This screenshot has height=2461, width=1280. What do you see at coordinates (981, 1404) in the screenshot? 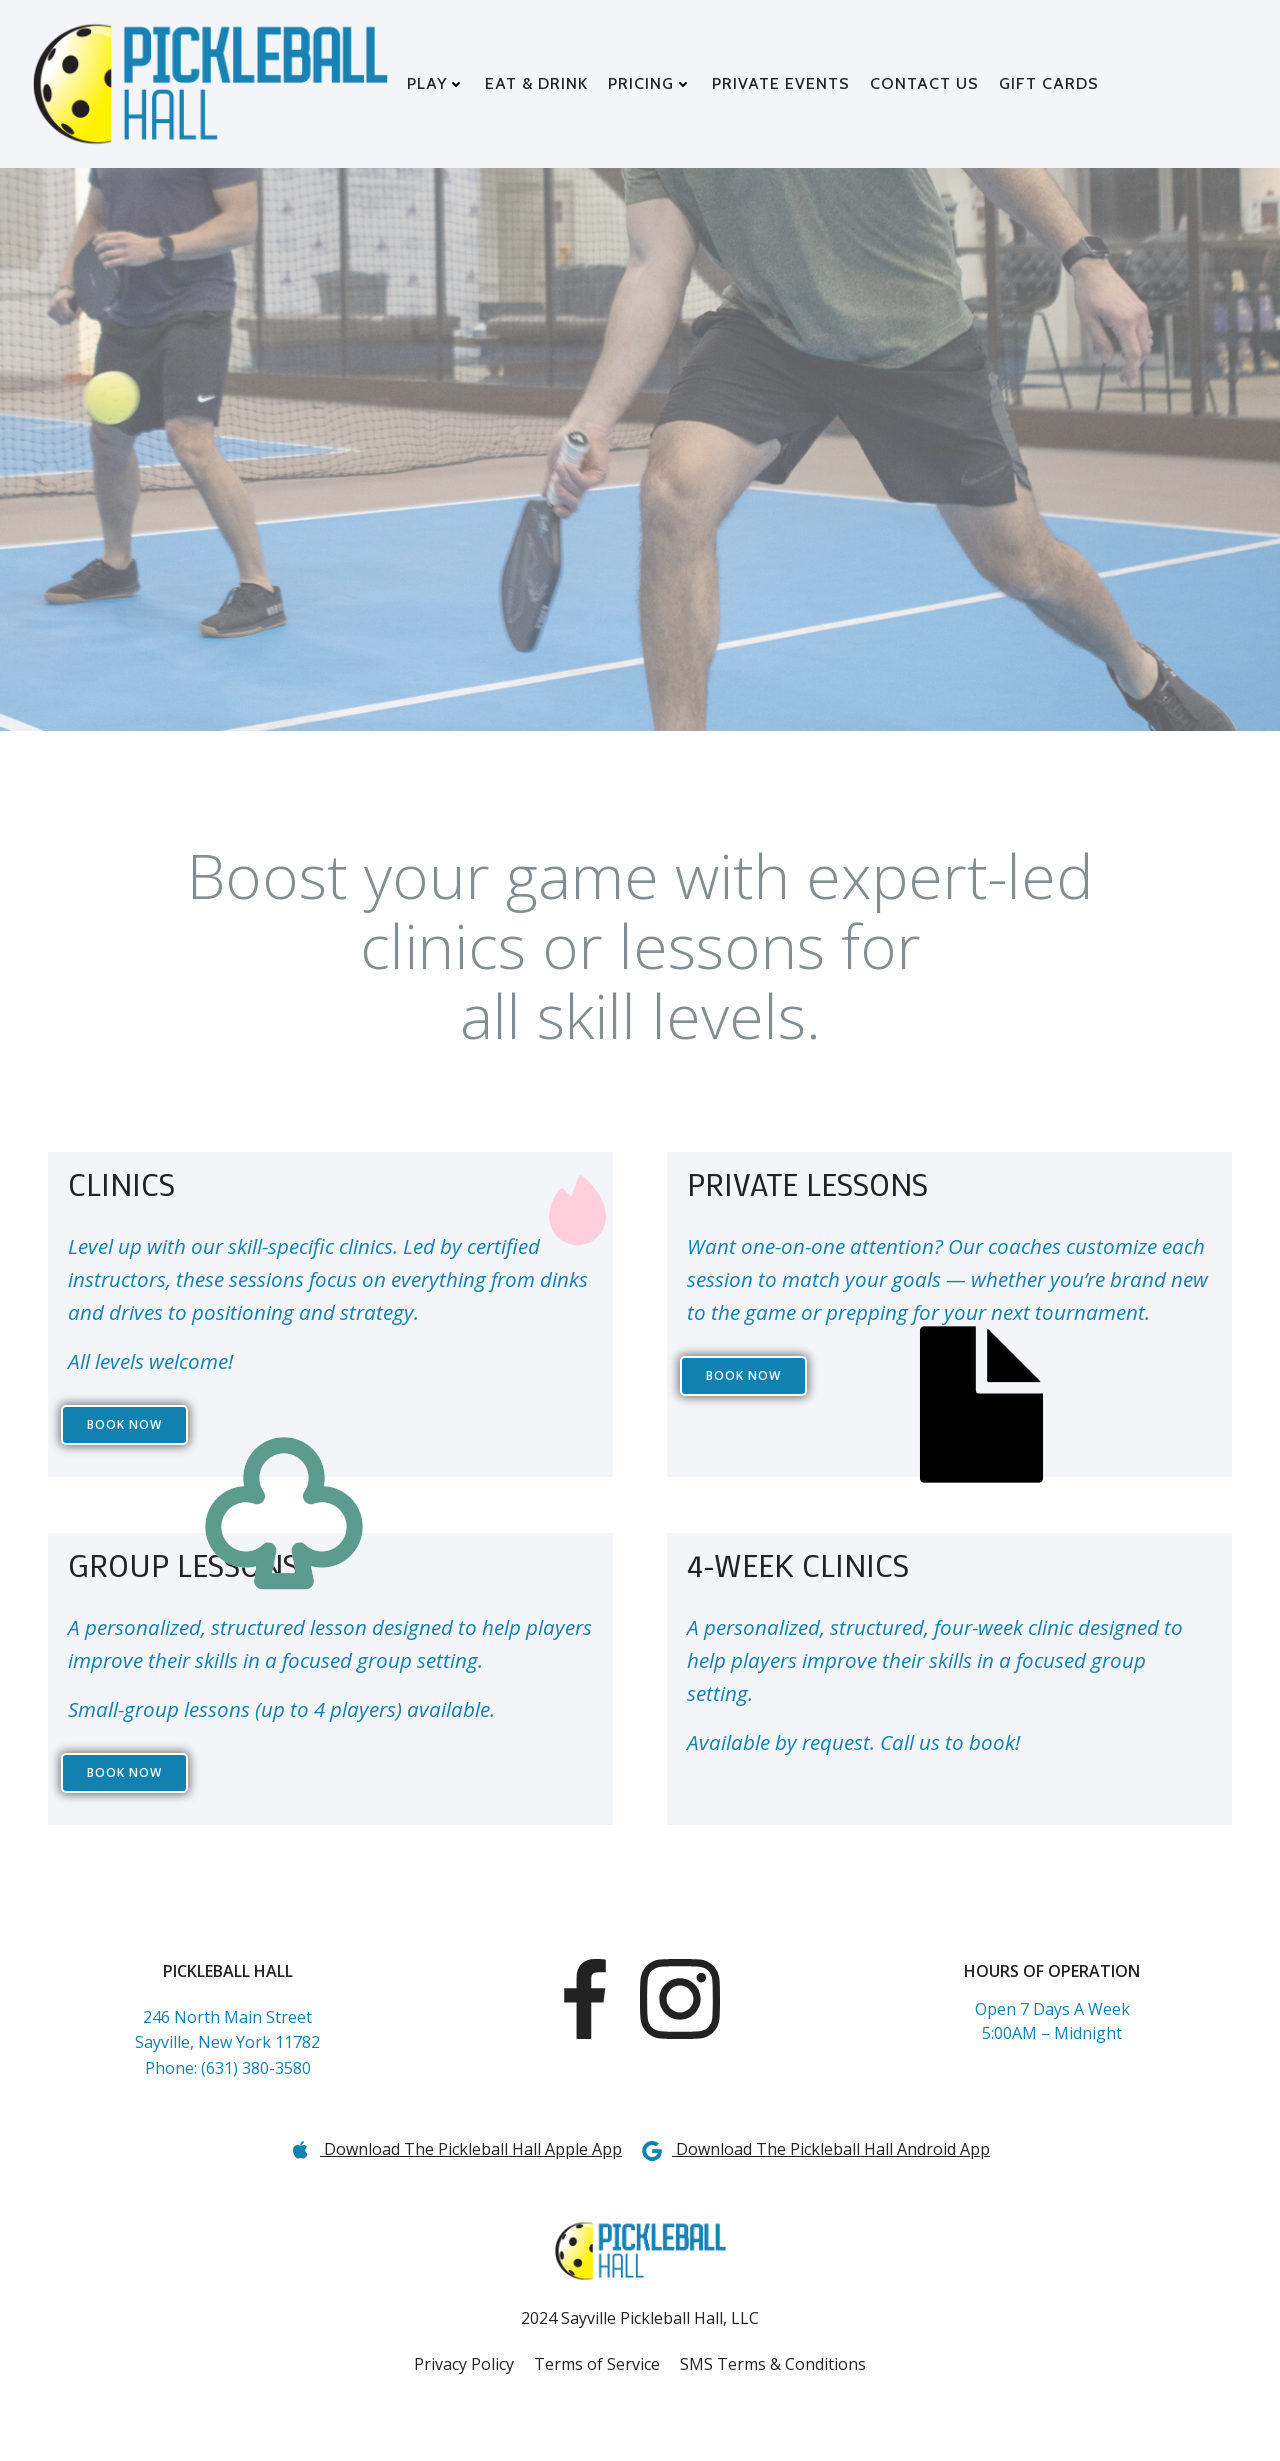
I see `view document details` at bounding box center [981, 1404].